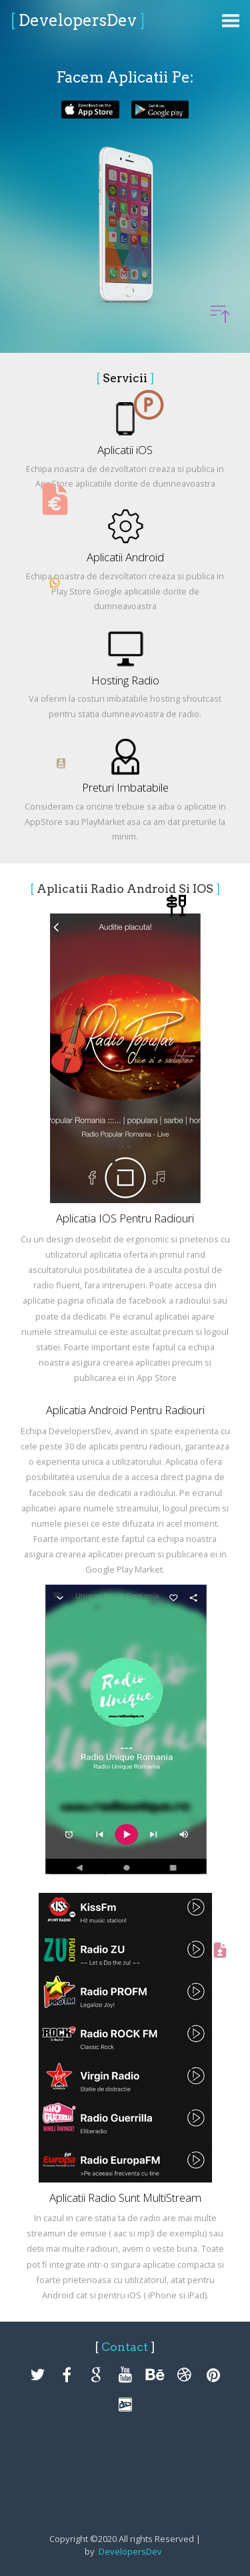 The image size is (250, 2576). I want to click on parking available or parking location, so click(149, 405).